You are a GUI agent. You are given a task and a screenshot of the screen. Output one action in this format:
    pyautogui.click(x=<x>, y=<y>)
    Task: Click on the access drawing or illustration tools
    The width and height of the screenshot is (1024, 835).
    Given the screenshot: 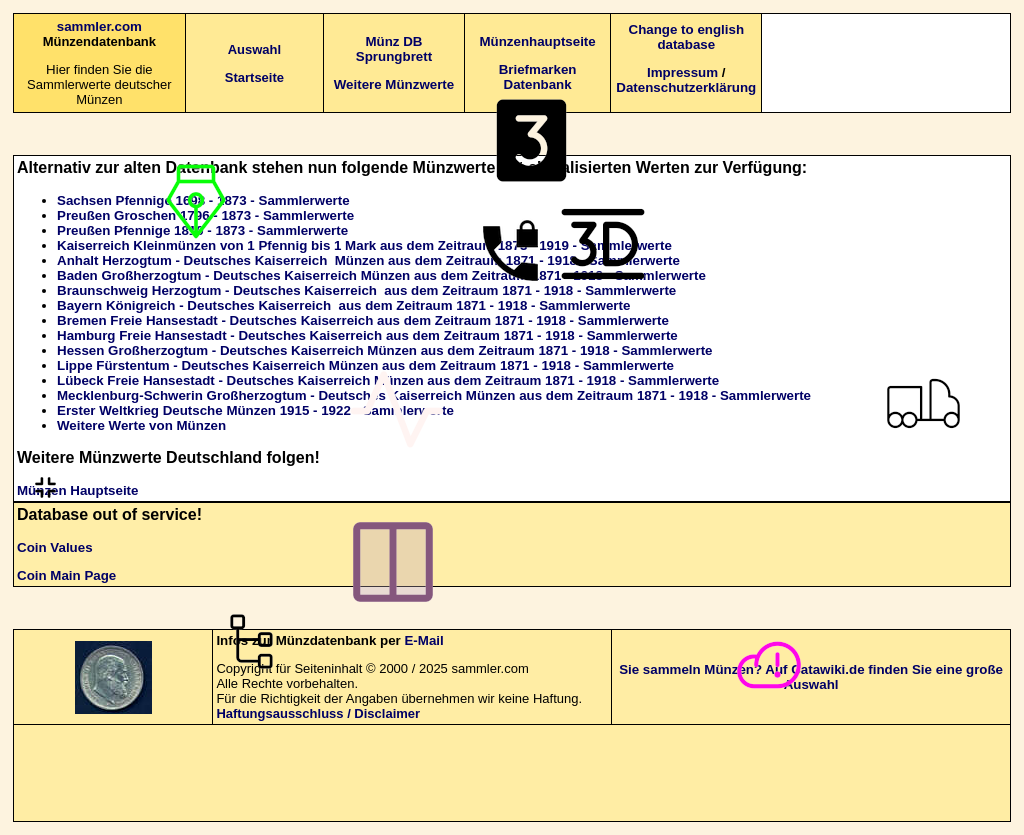 What is the action you would take?
    pyautogui.click(x=196, y=199)
    